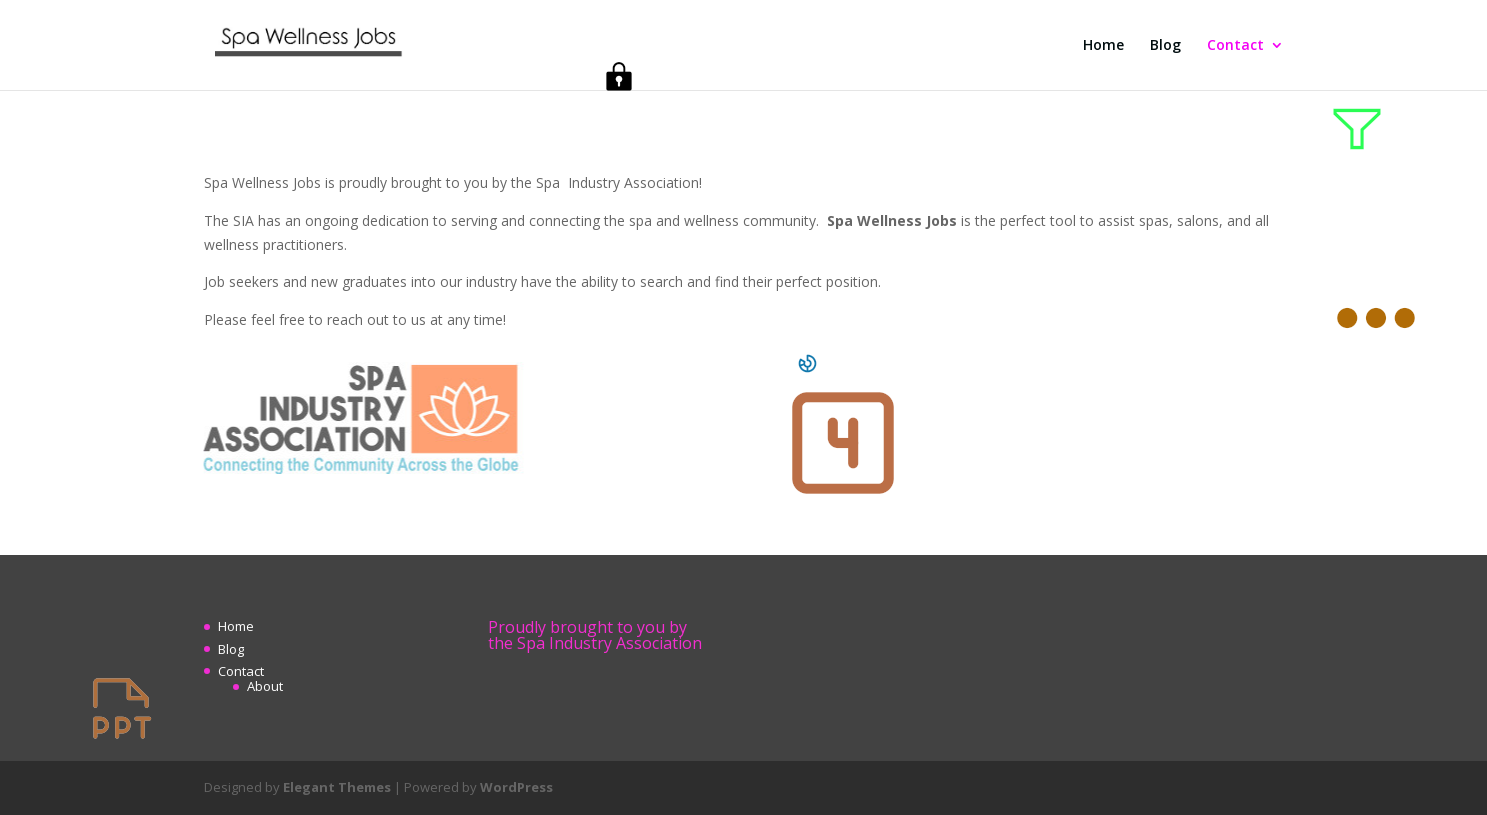 The height and width of the screenshot is (815, 1487). I want to click on filter or sort list items, so click(1357, 129).